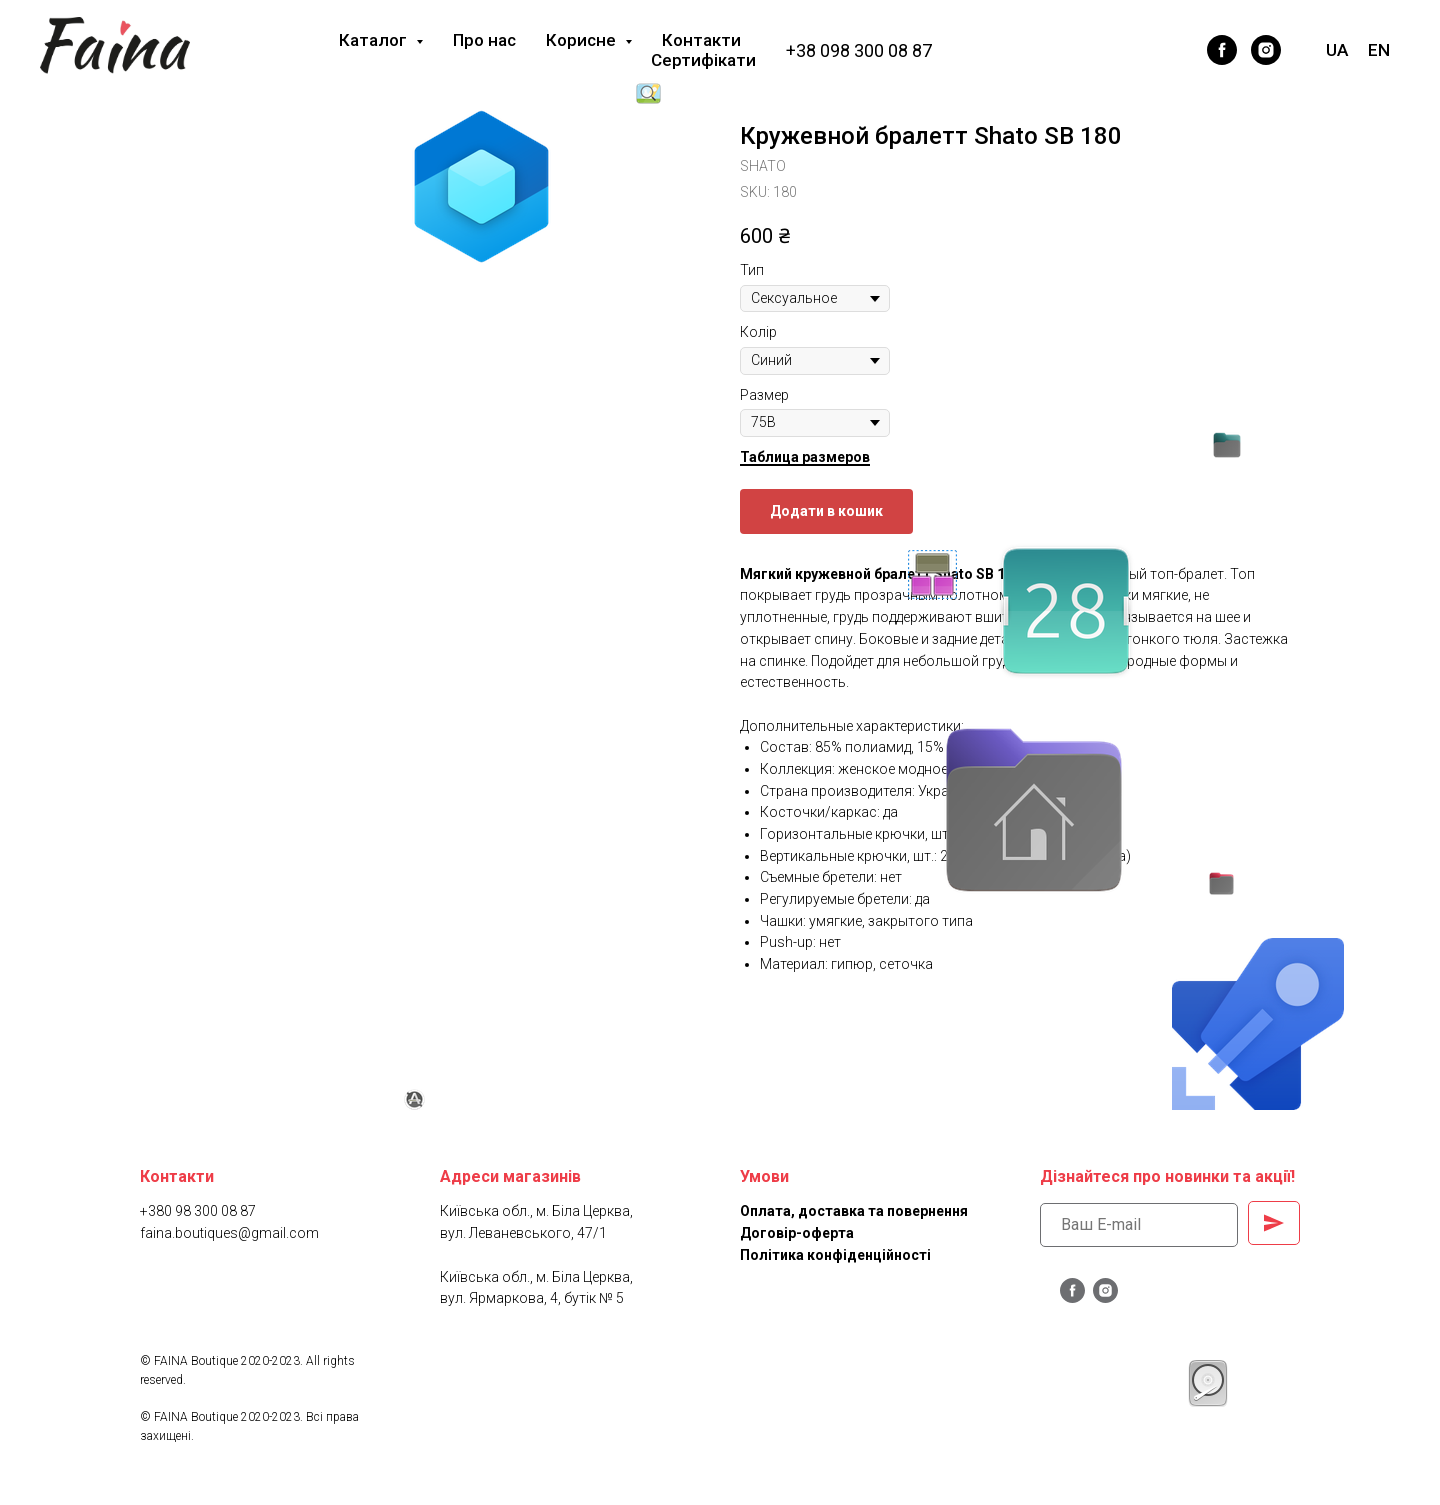  What do you see at coordinates (648, 93) in the screenshot?
I see `open image viewer application` at bounding box center [648, 93].